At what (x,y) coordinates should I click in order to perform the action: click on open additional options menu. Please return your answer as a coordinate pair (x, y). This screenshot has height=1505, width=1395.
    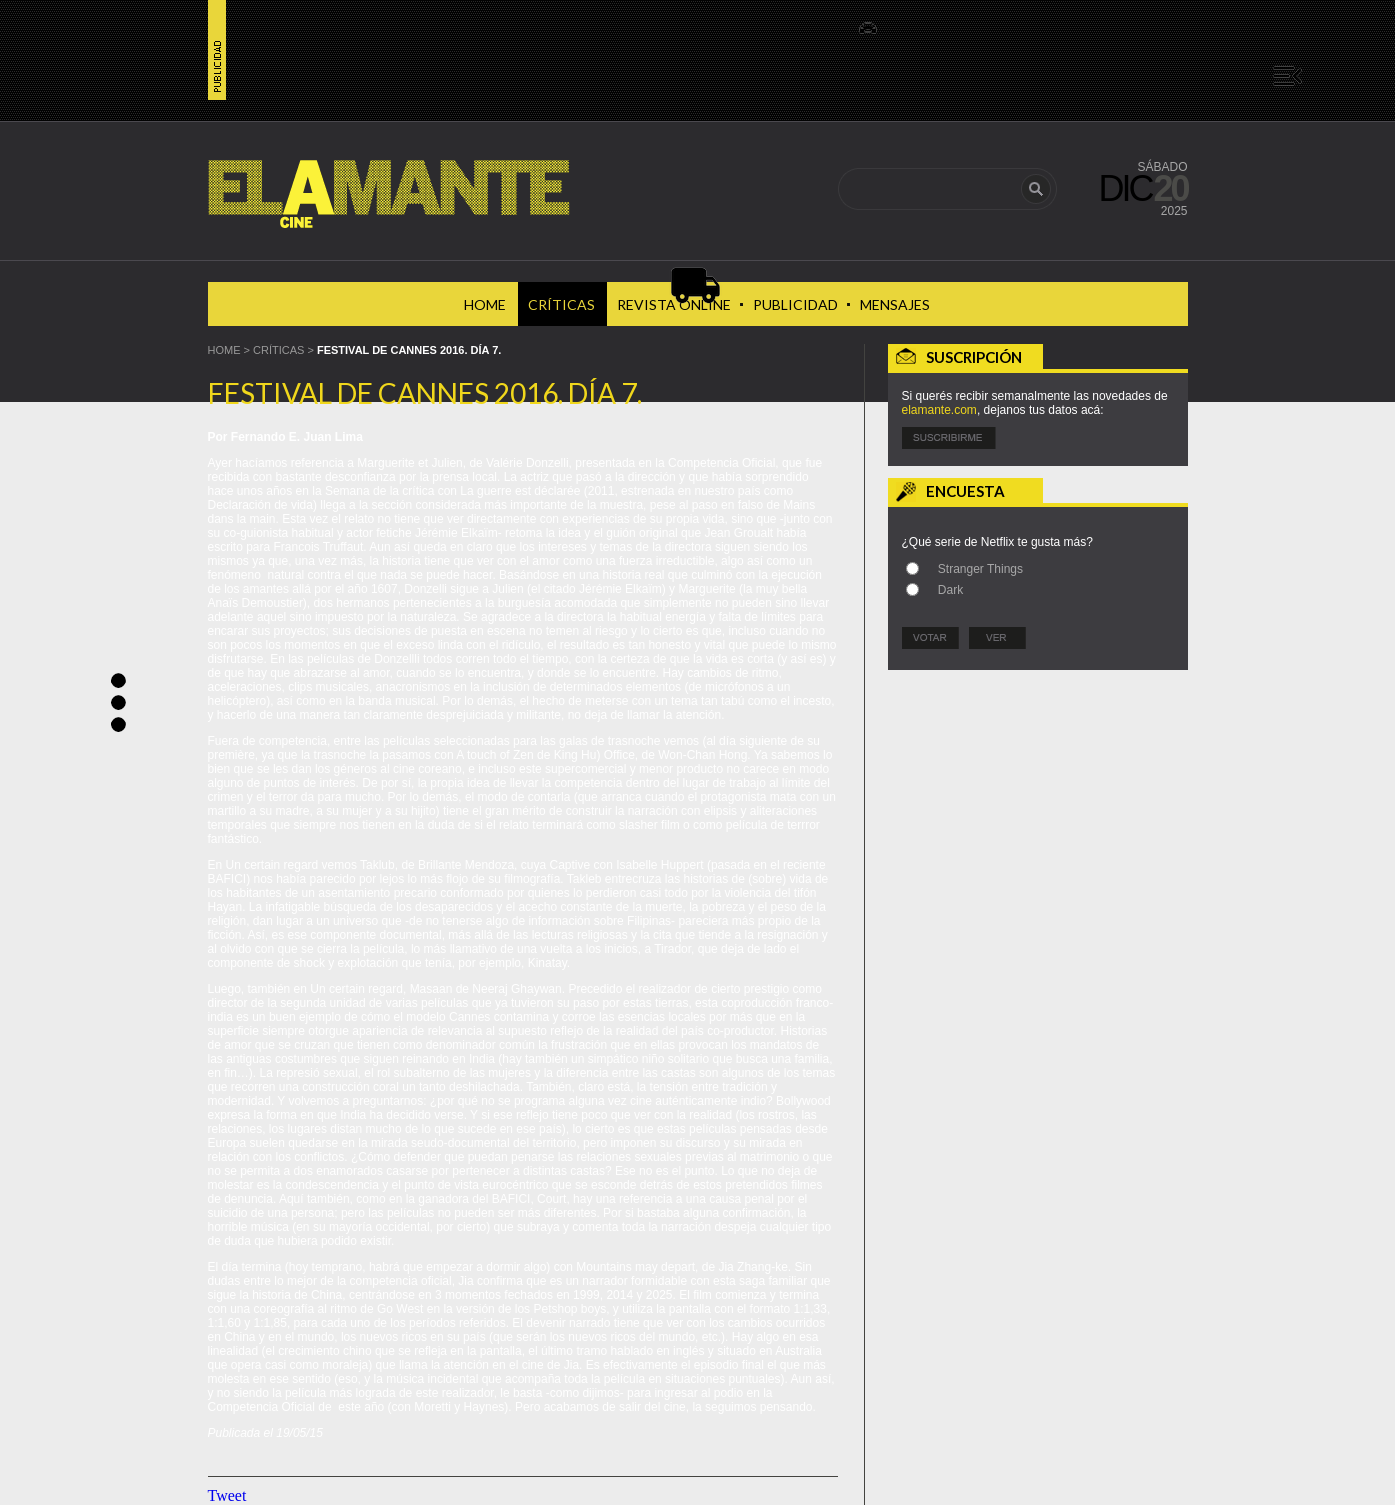
    Looking at the image, I should click on (118, 702).